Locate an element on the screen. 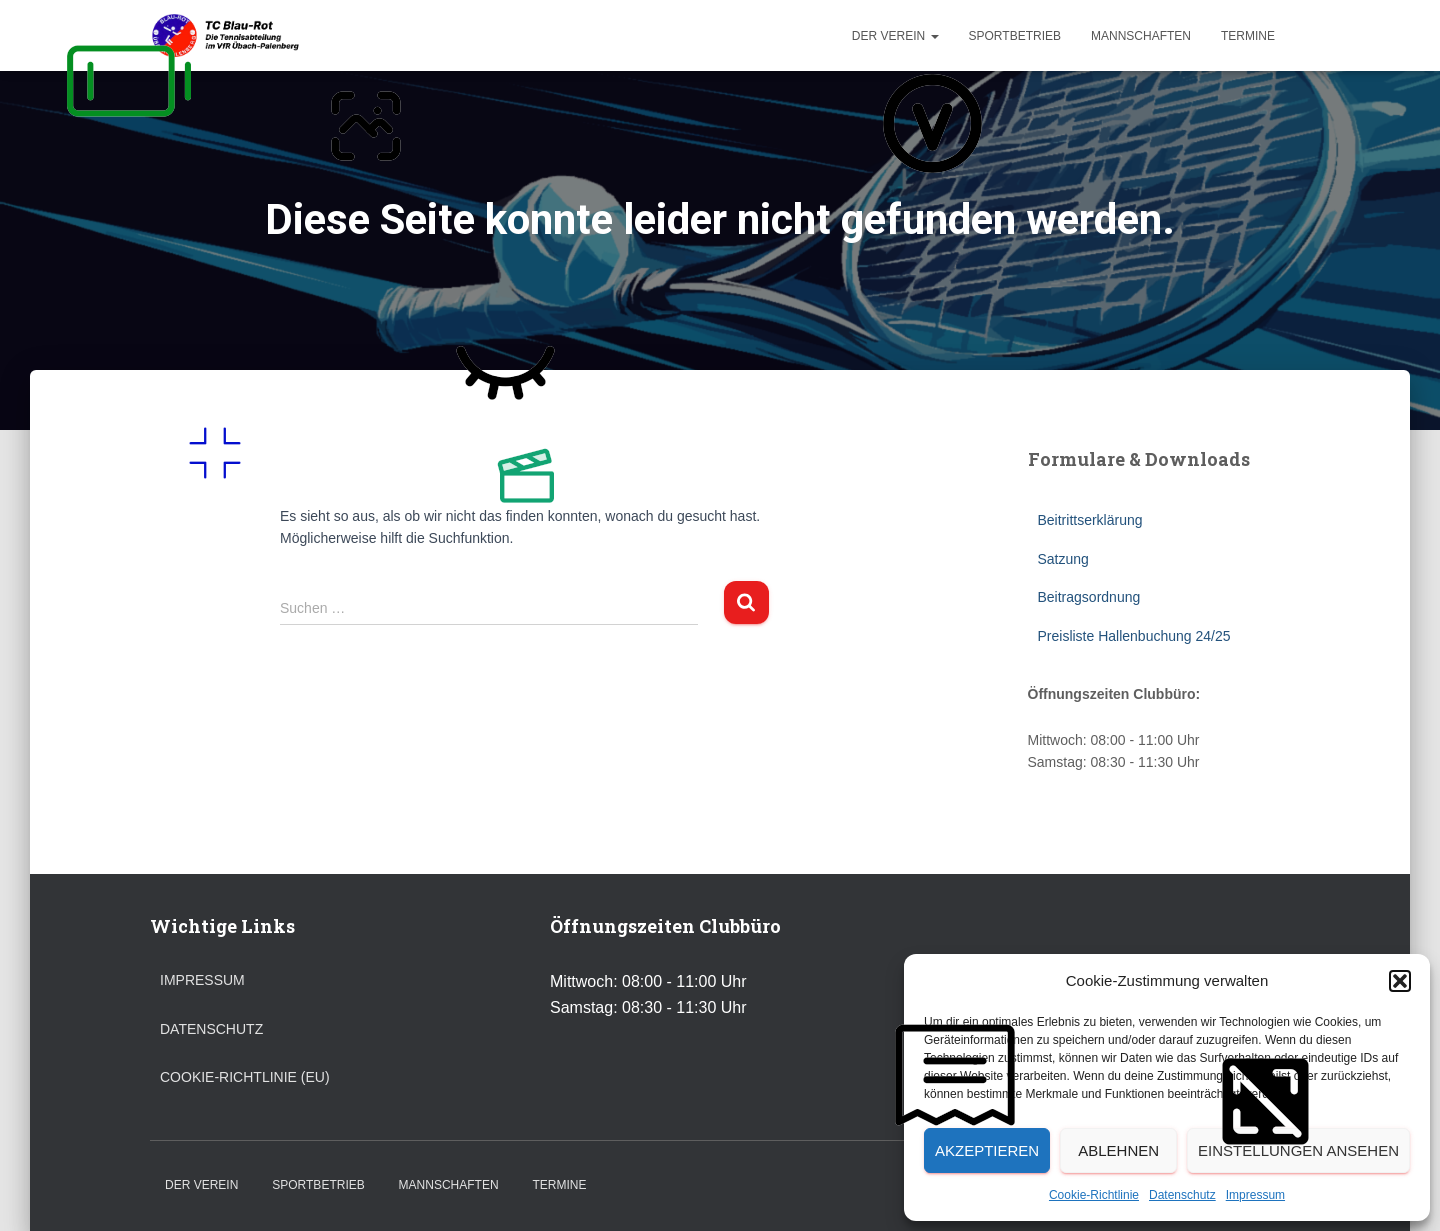 The height and width of the screenshot is (1231, 1440). indicates low battery level is located at coordinates (127, 81).